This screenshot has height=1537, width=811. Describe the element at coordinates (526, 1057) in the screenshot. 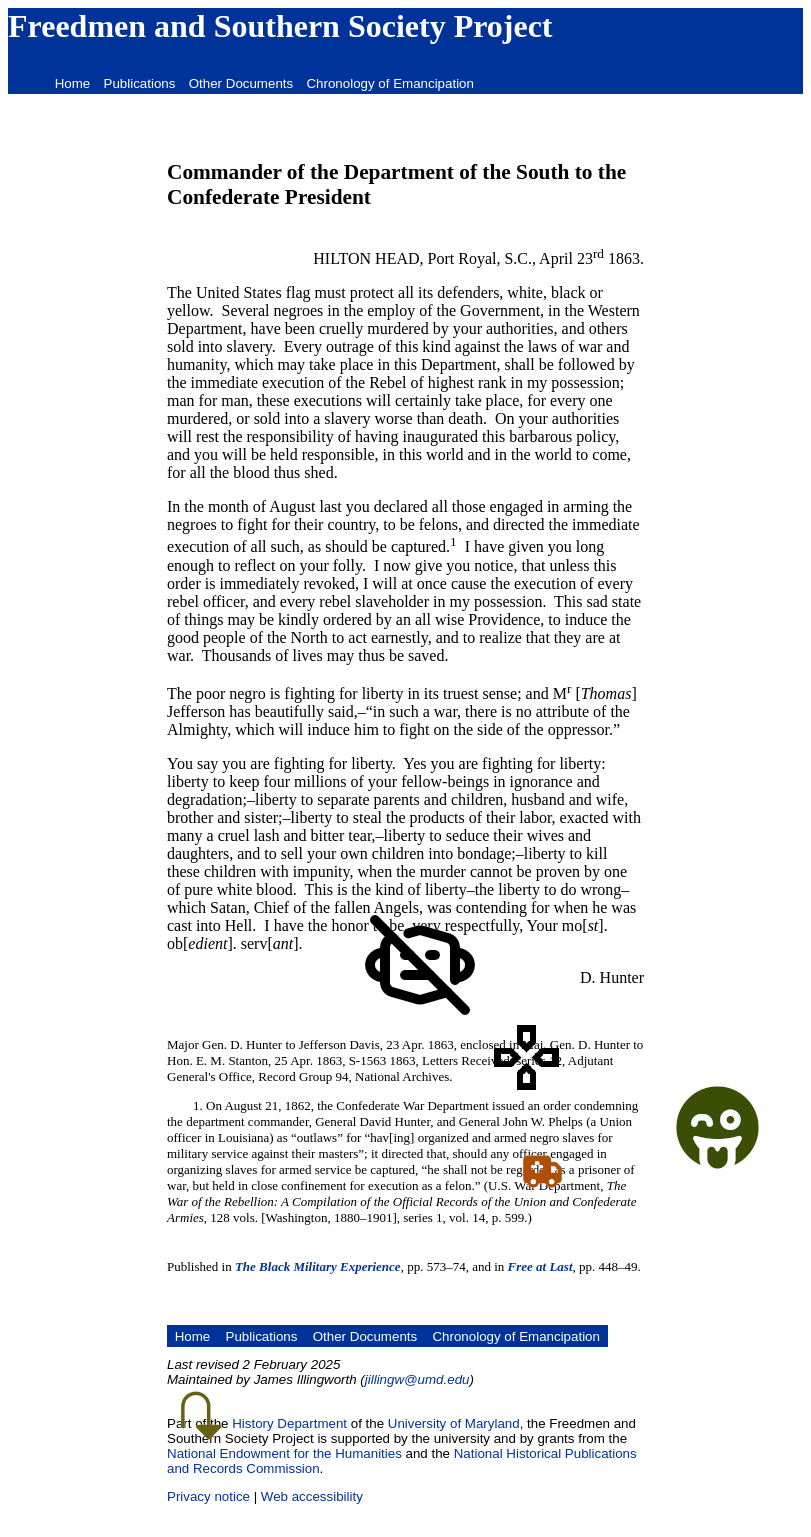

I see `open games or gaming section` at that location.